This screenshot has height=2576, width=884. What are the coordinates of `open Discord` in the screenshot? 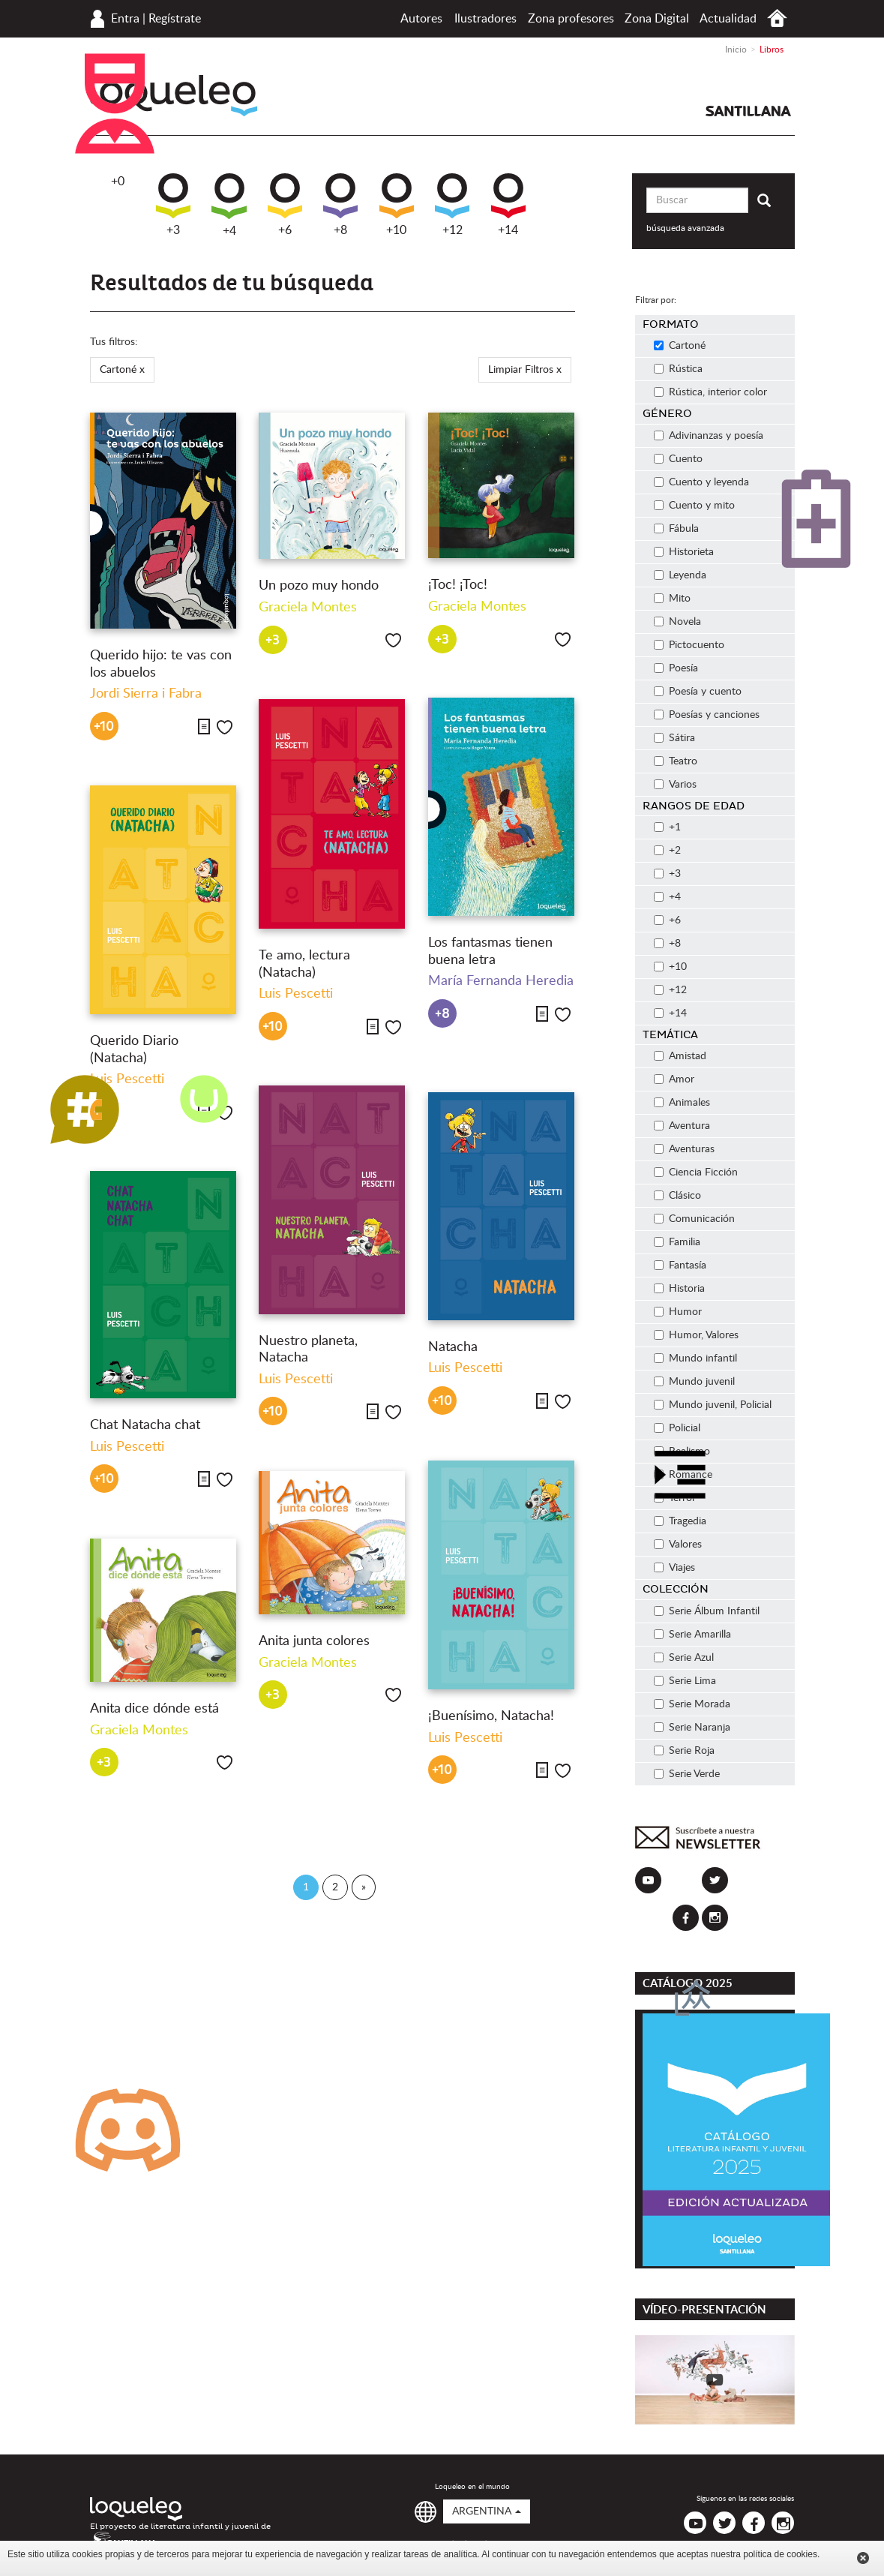 It's located at (127, 2130).